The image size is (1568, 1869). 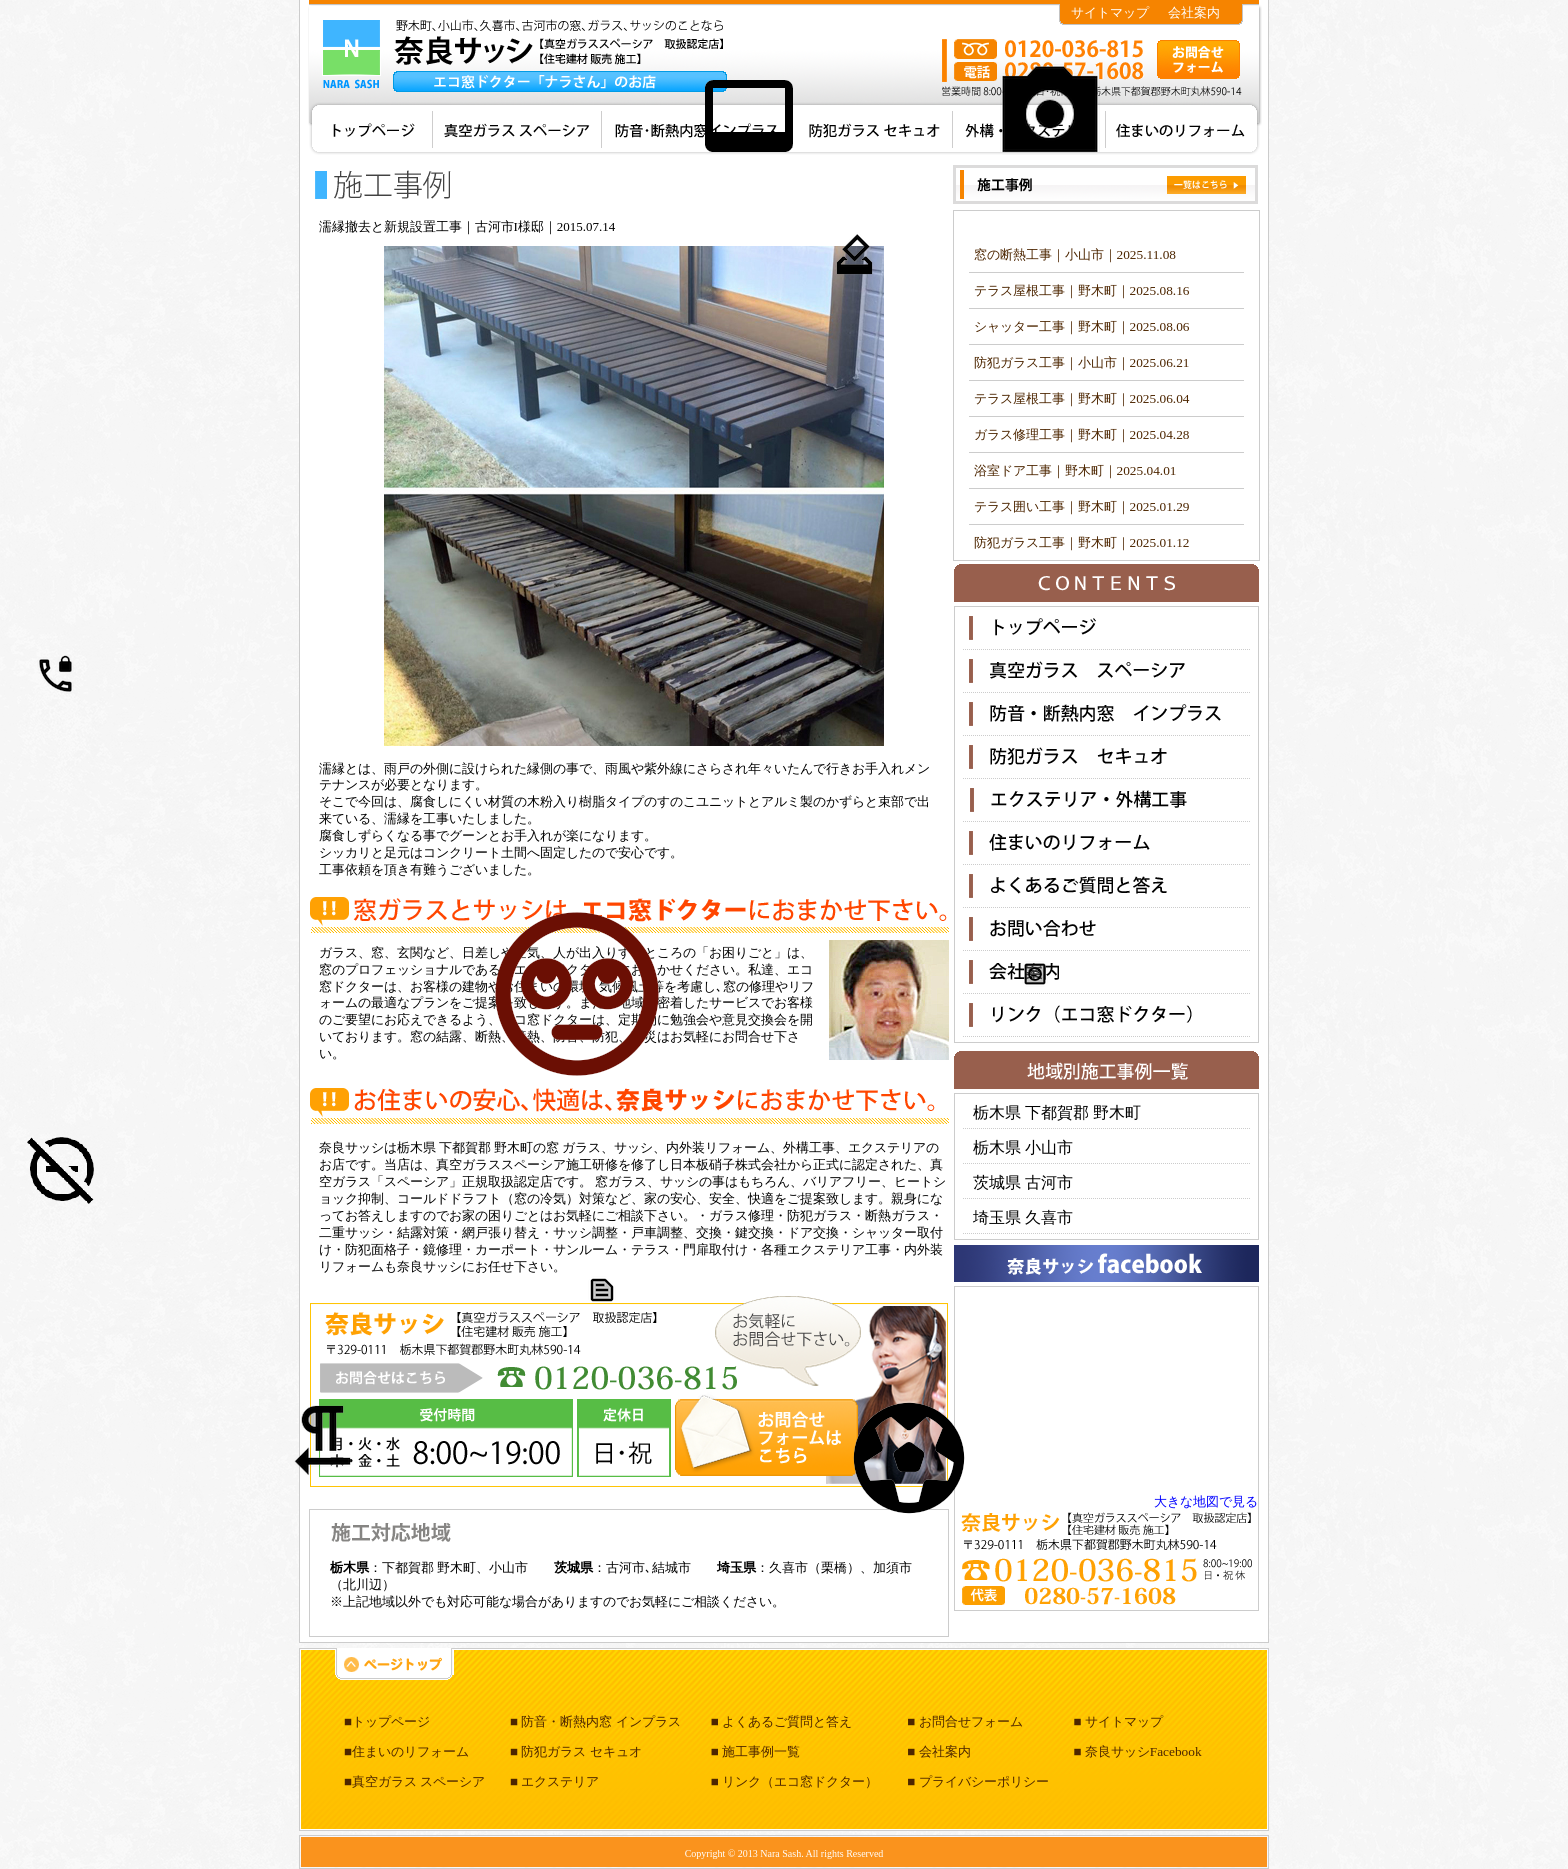 What do you see at coordinates (749, 116) in the screenshot?
I see `video player with caption or subtitle area` at bounding box center [749, 116].